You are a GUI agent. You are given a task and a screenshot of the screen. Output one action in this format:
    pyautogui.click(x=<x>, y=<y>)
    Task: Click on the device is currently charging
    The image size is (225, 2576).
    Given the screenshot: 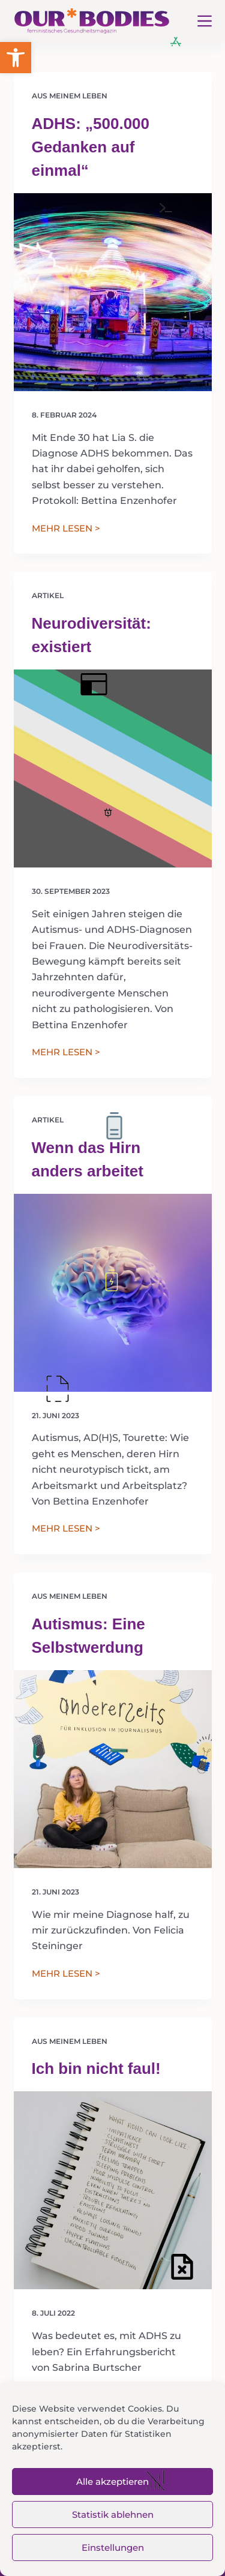 What is the action you would take?
    pyautogui.click(x=108, y=813)
    